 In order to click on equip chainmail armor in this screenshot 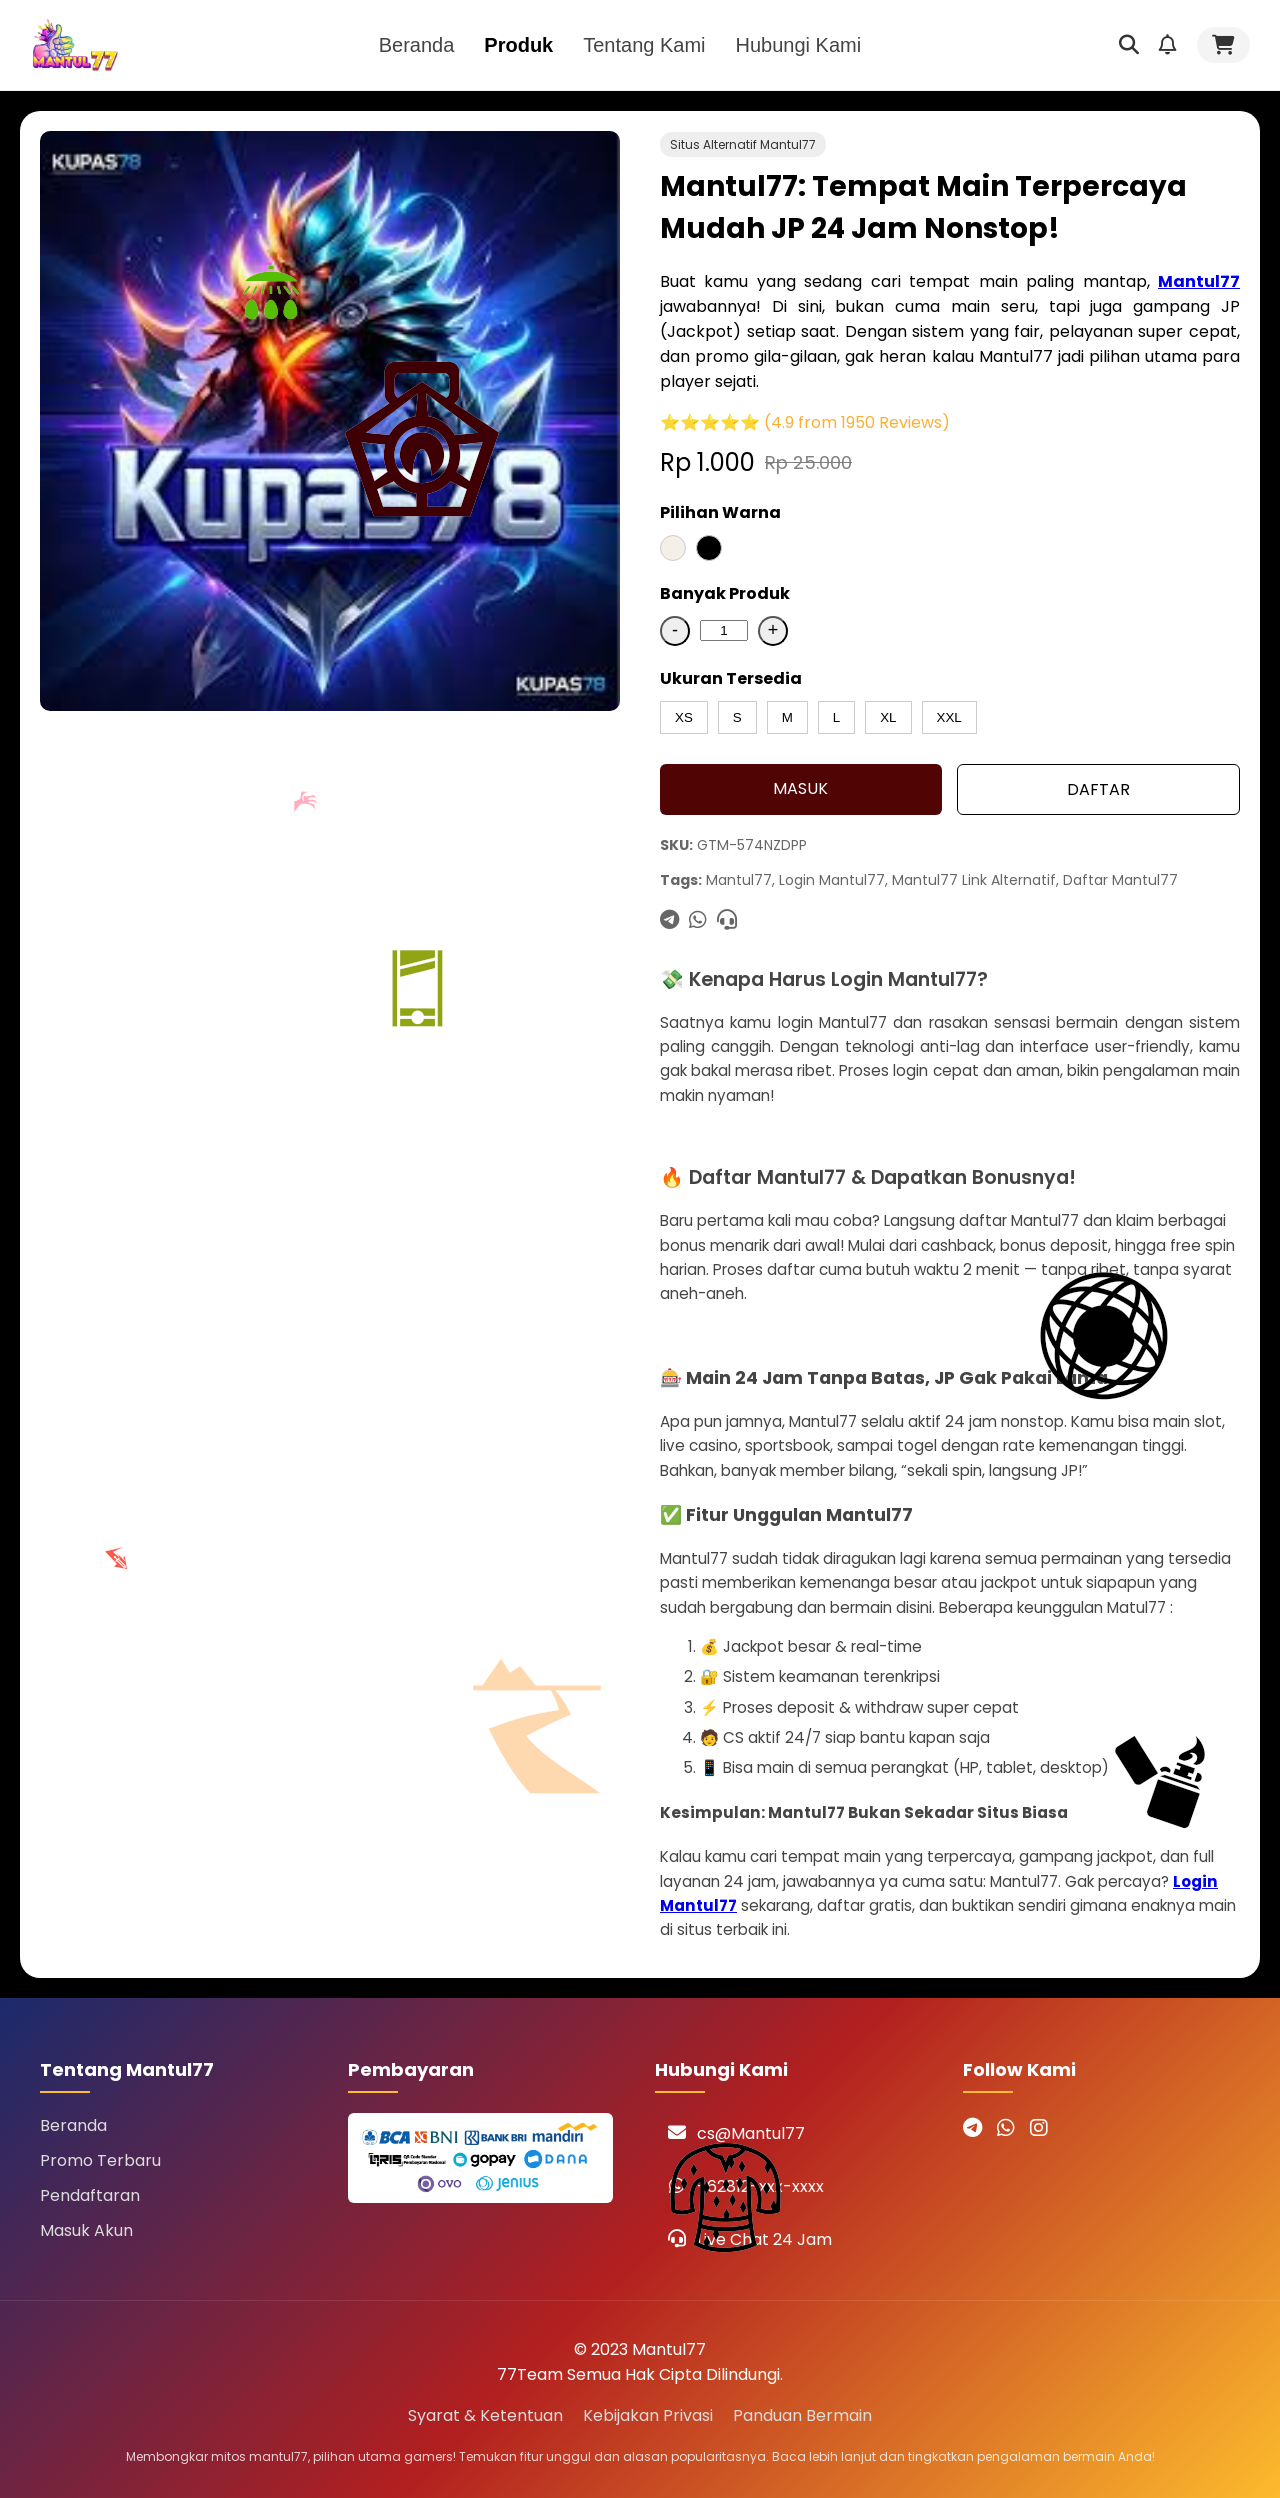, I will do `click(725, 2197)`.